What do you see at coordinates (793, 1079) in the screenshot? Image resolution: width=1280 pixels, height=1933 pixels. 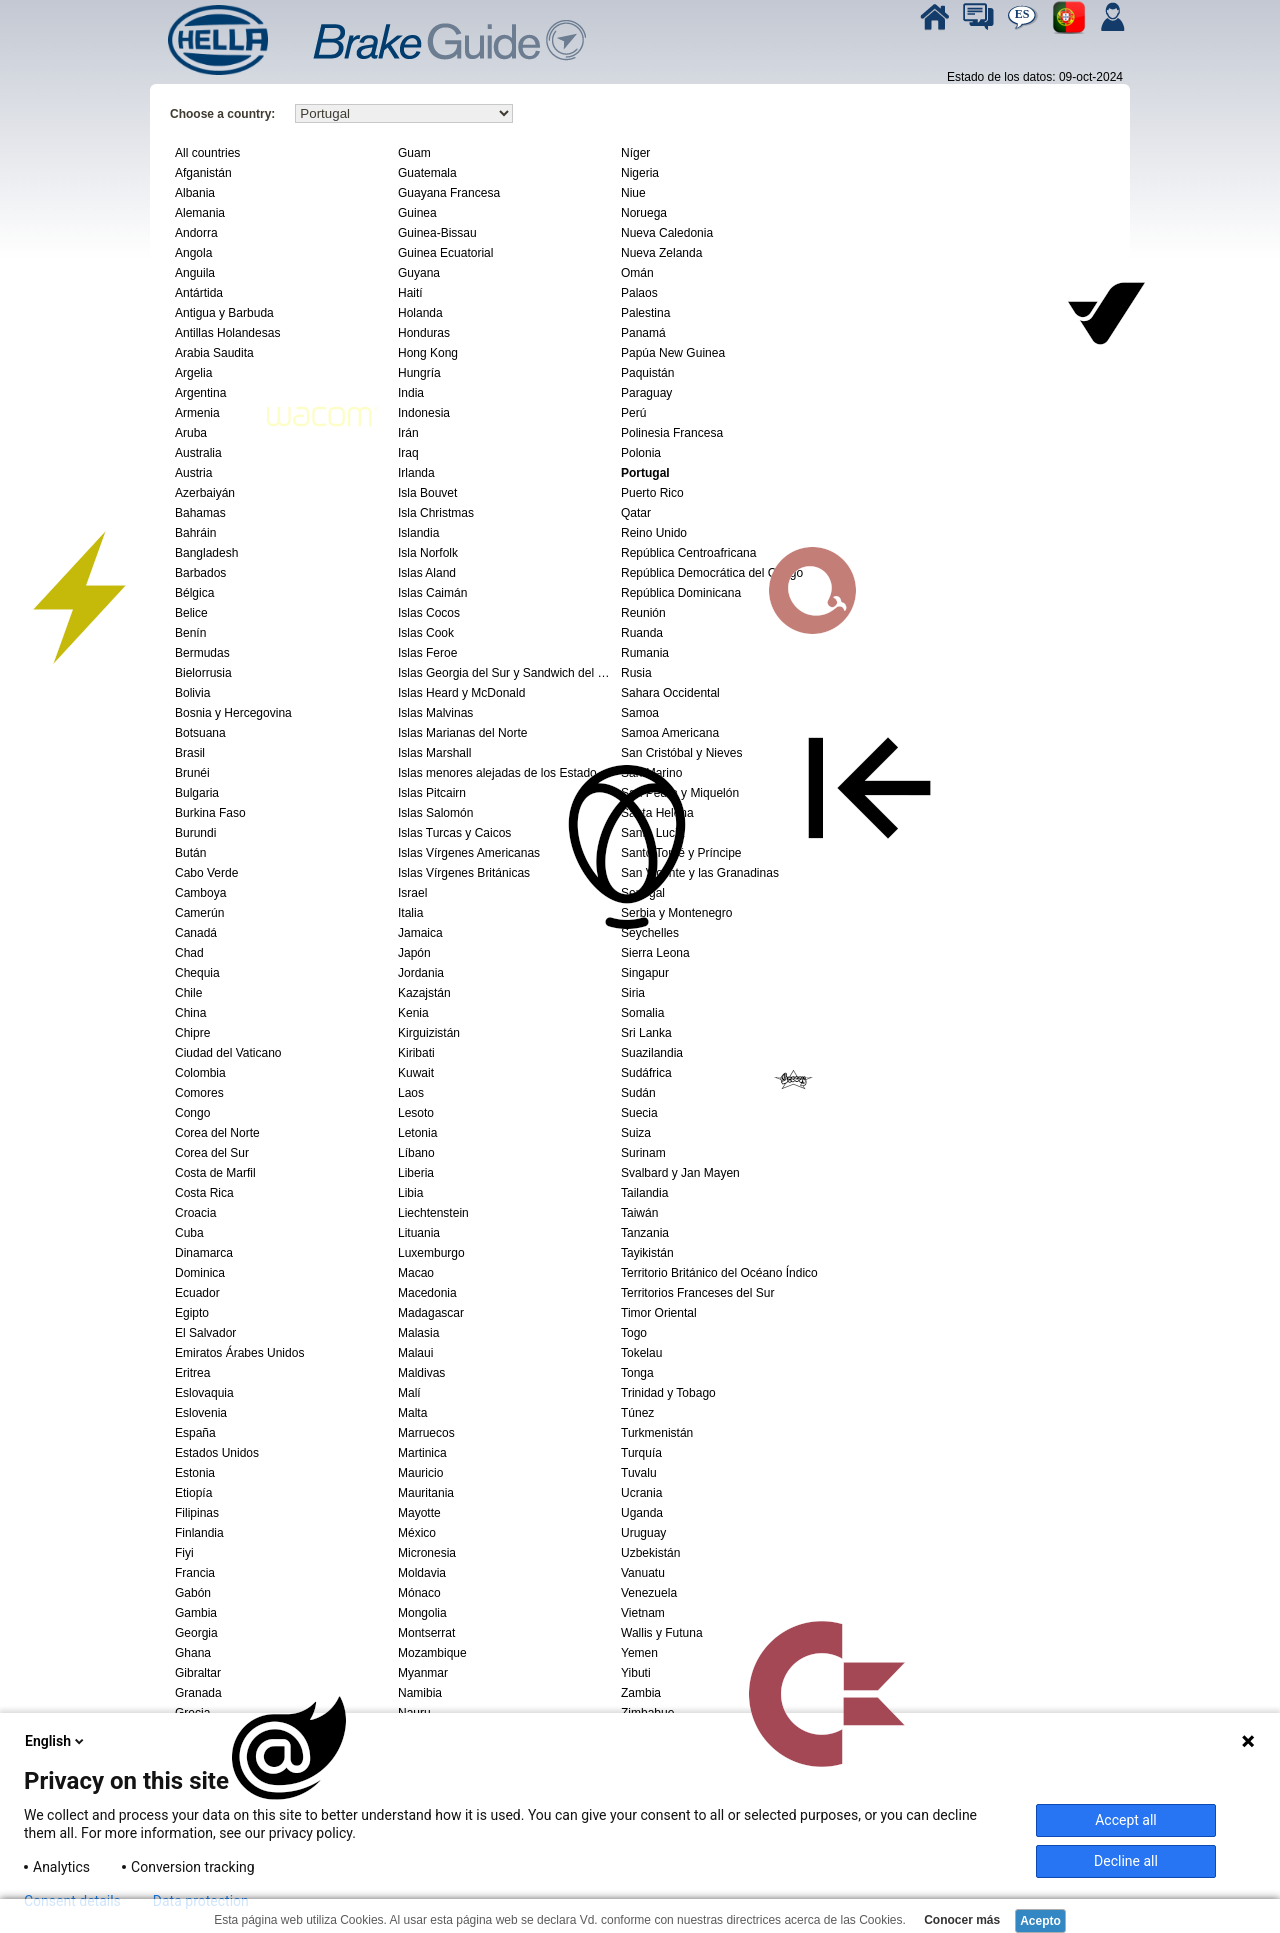 I see `apache groovy programming language logo` at bounding box center [793, 1079].